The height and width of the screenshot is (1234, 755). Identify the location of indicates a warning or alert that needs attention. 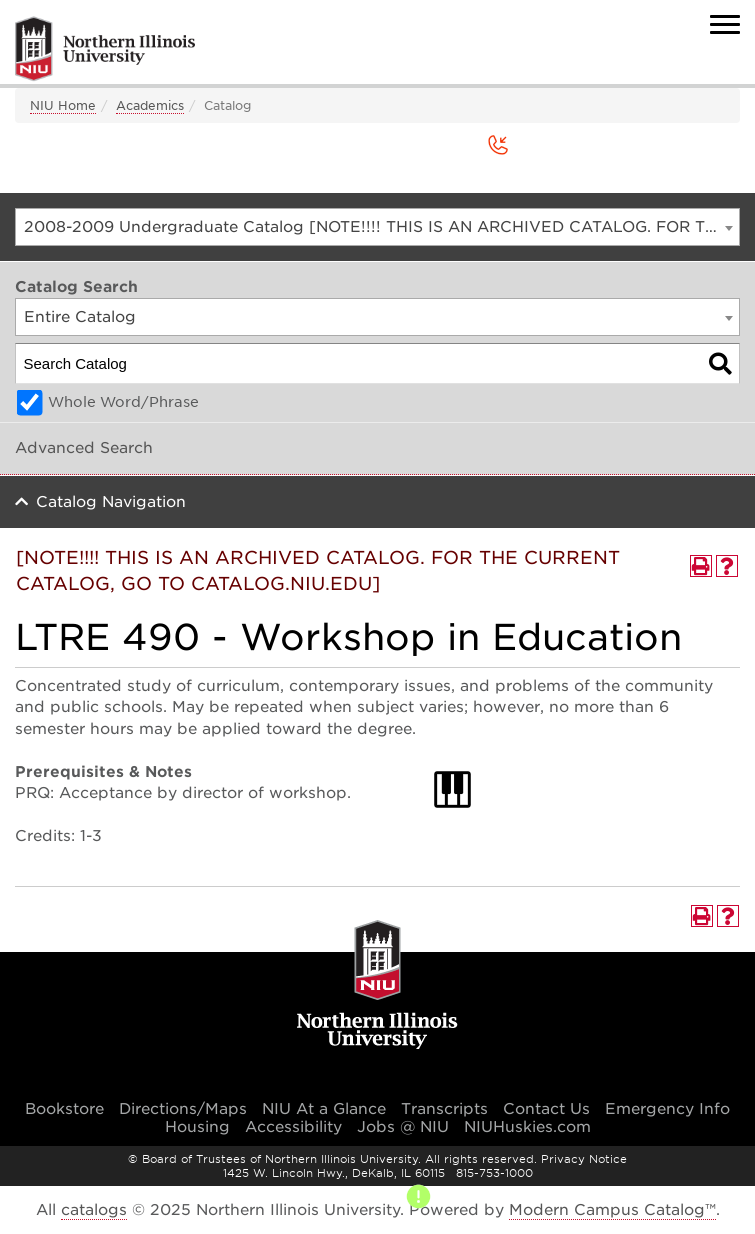
(418, 1196).